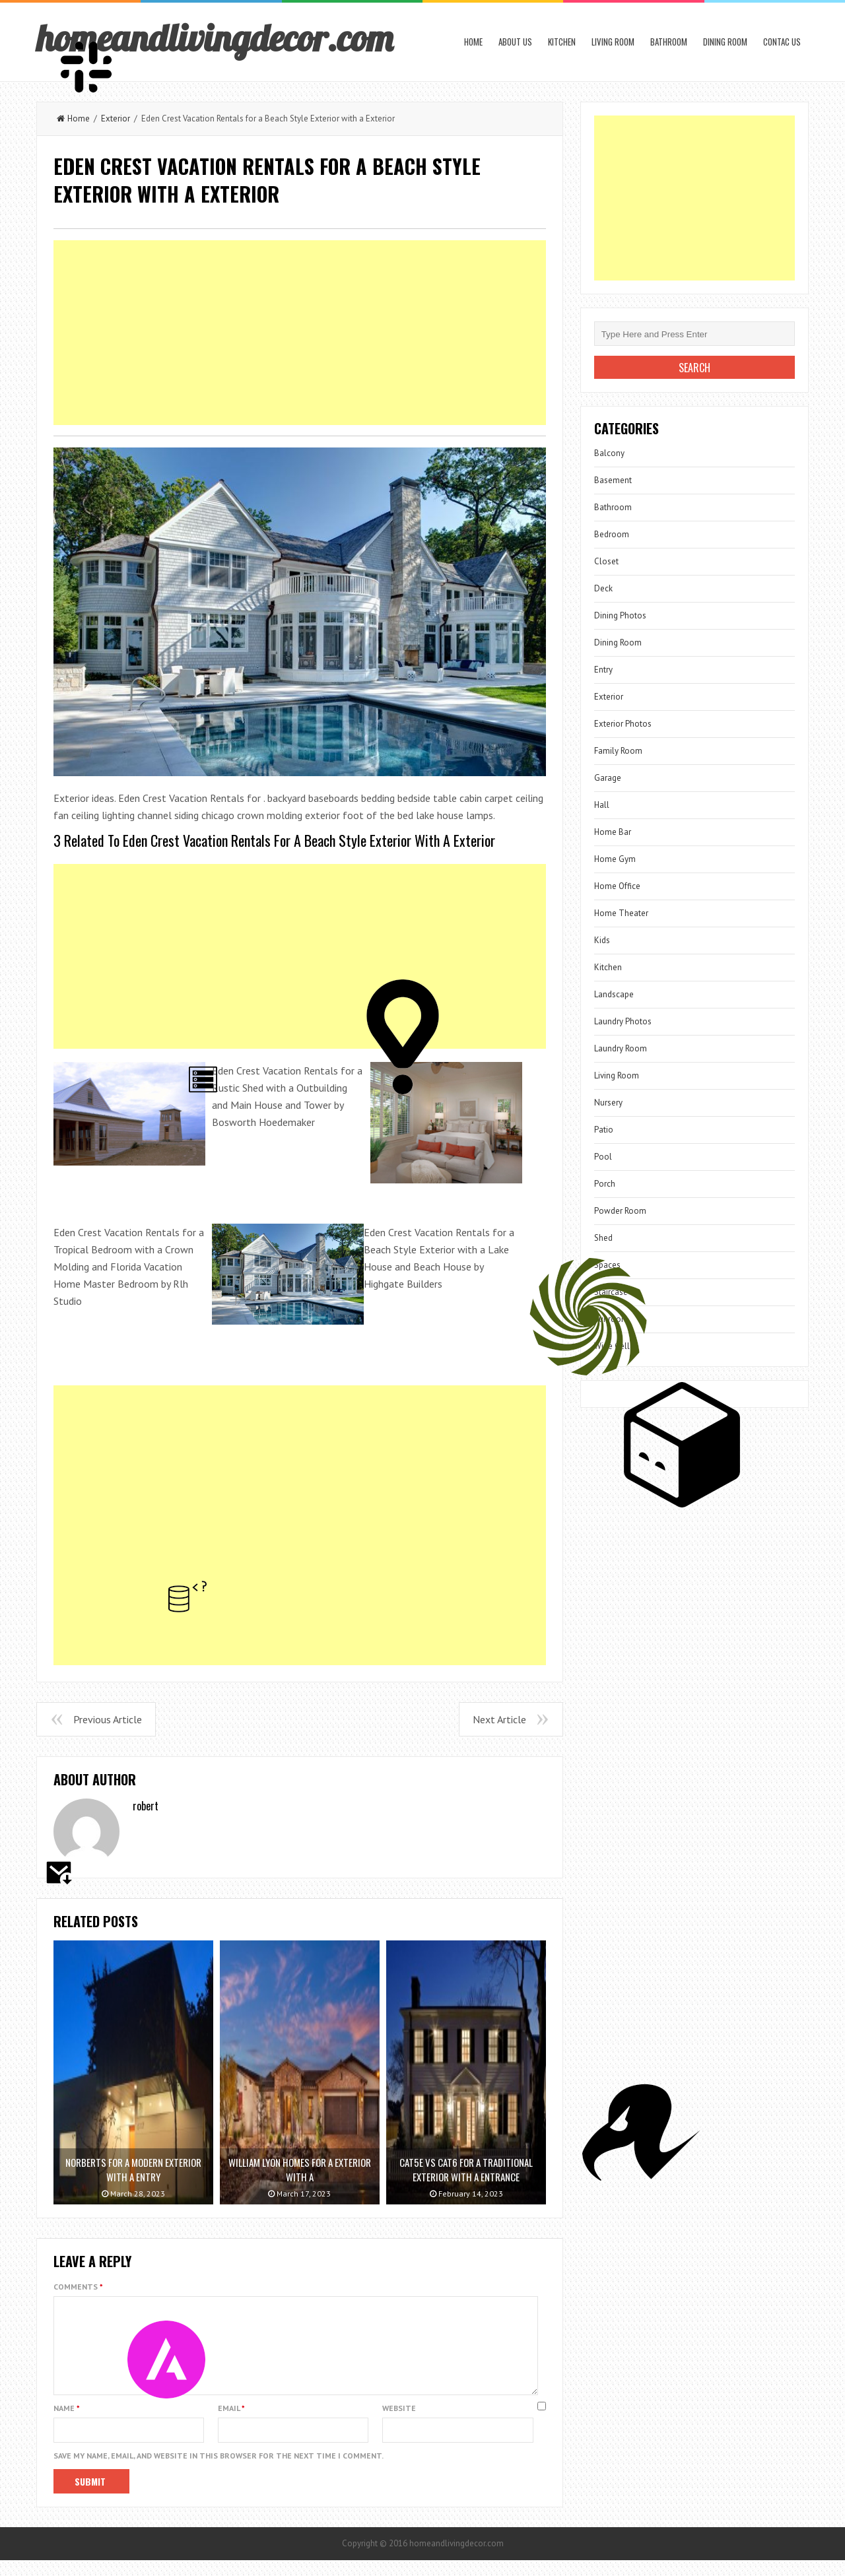 This screenshot has height=2576, width=845. I want to click on open adminer database management tool, so click(187, 1597).